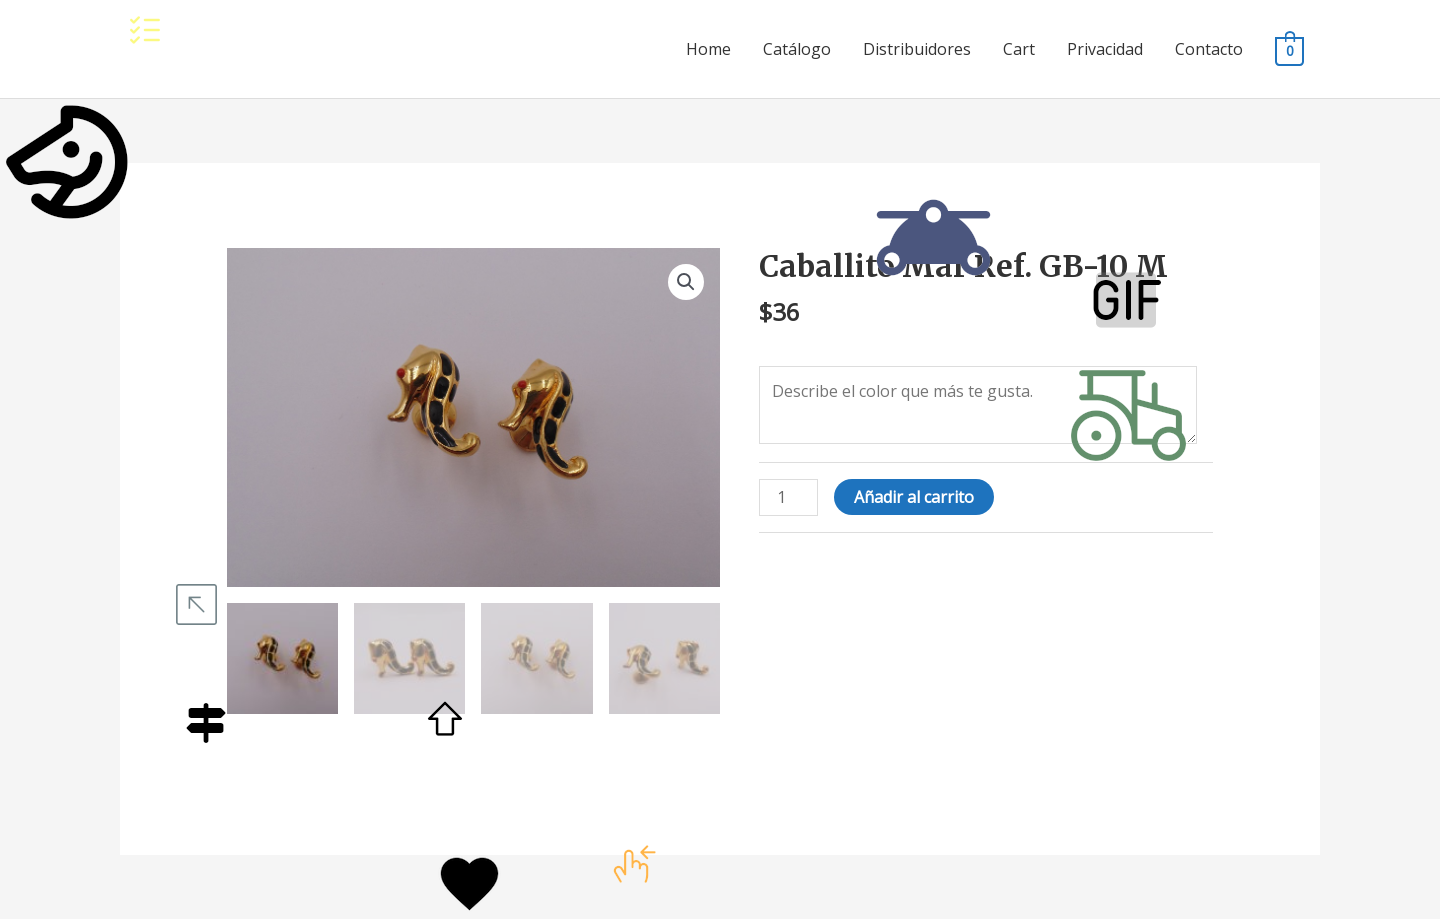 Image resolution: width=1440 pixels, height=919 pixels. I want to click on access vector path editing tools, so click(933, 237).